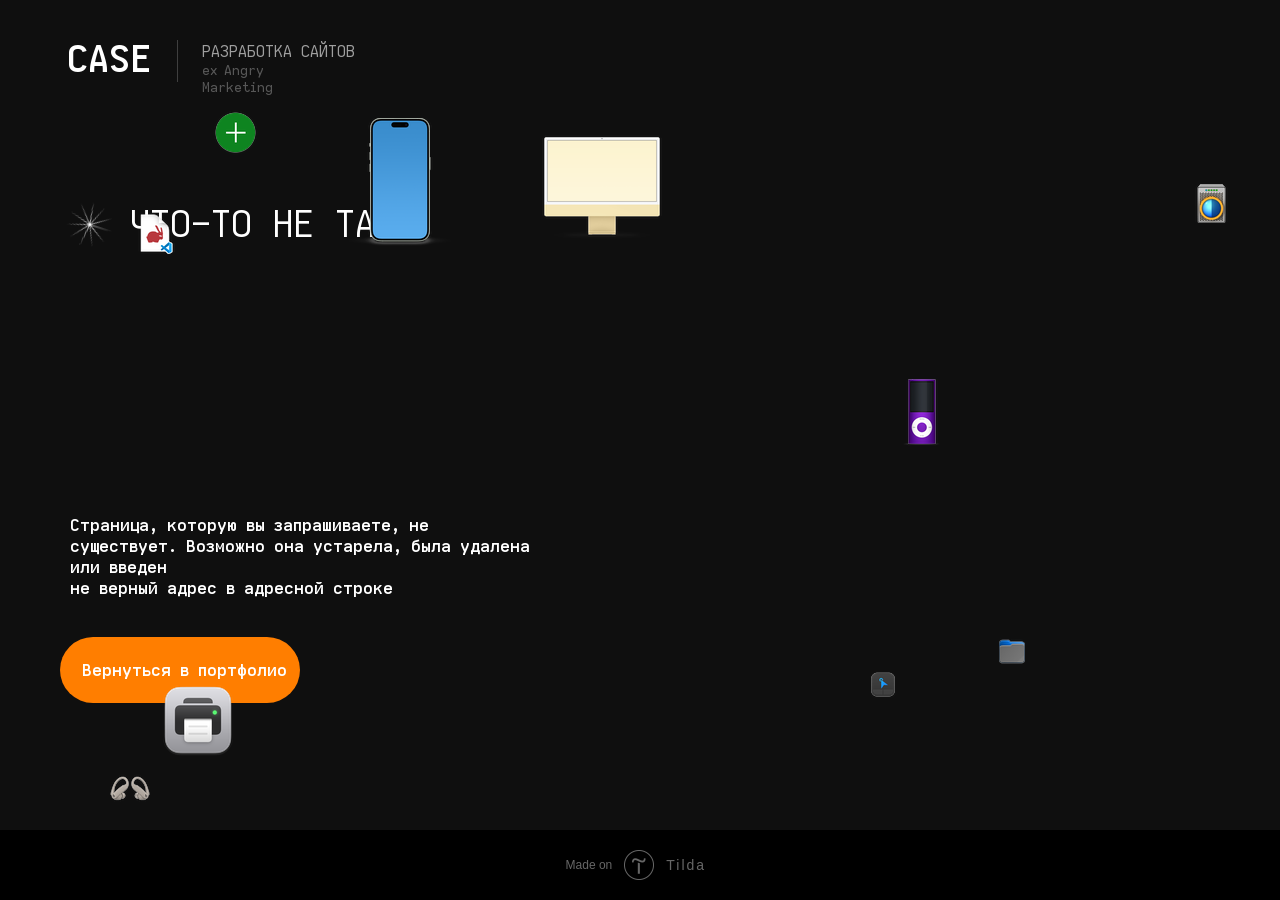 The image size is (1280, 900). What do you see at coordinates (1012, 651) in the screenshot?
I see `open folder to view contents` at bounding box center [1012, 651].